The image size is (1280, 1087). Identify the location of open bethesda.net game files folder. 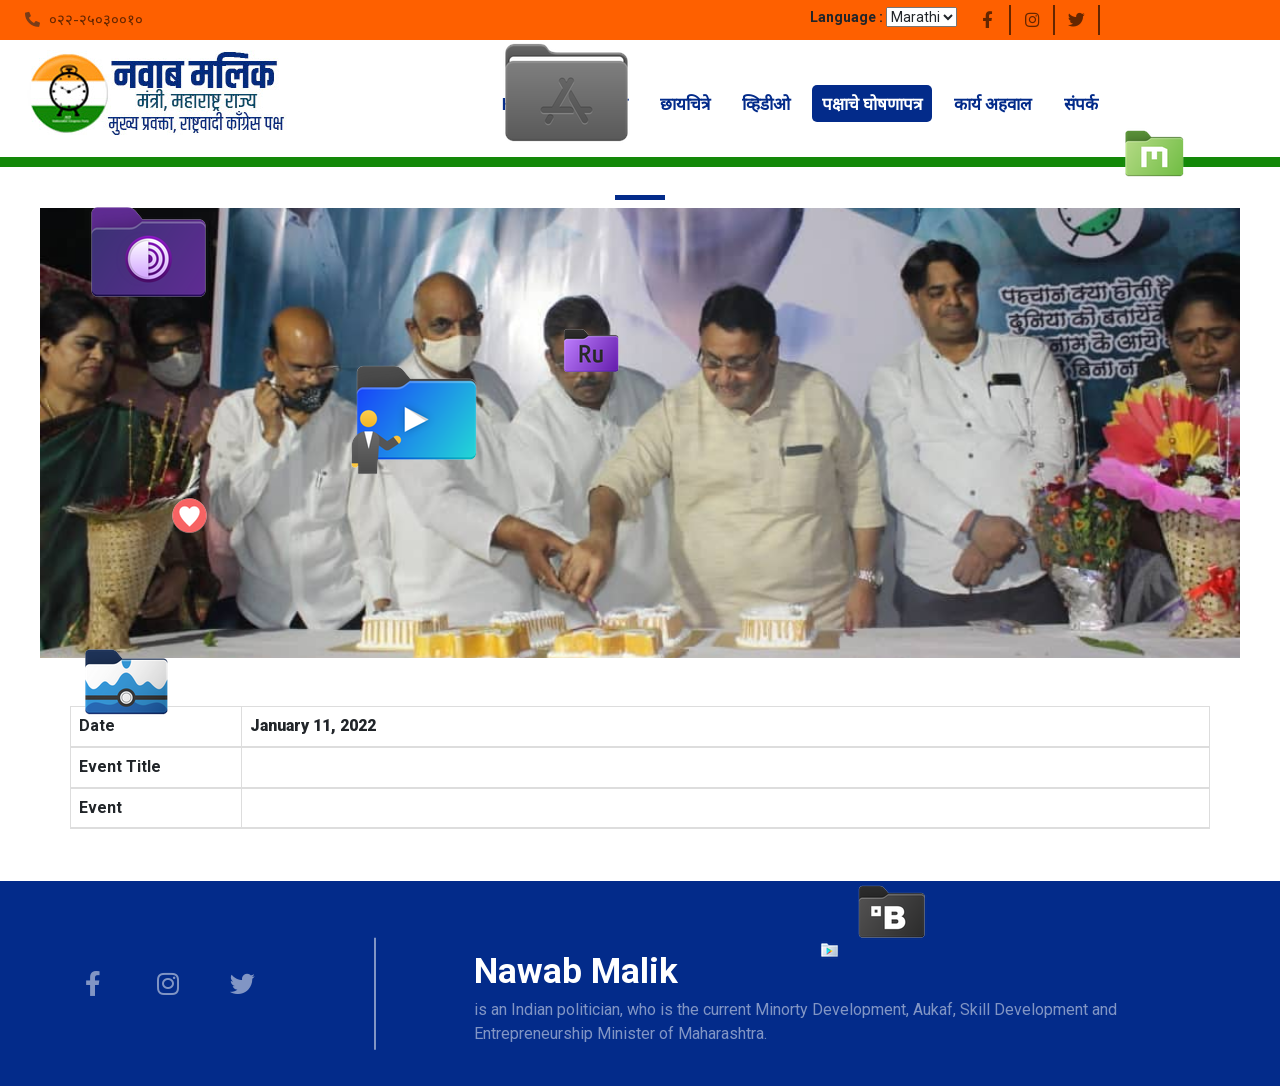
(891, 913).